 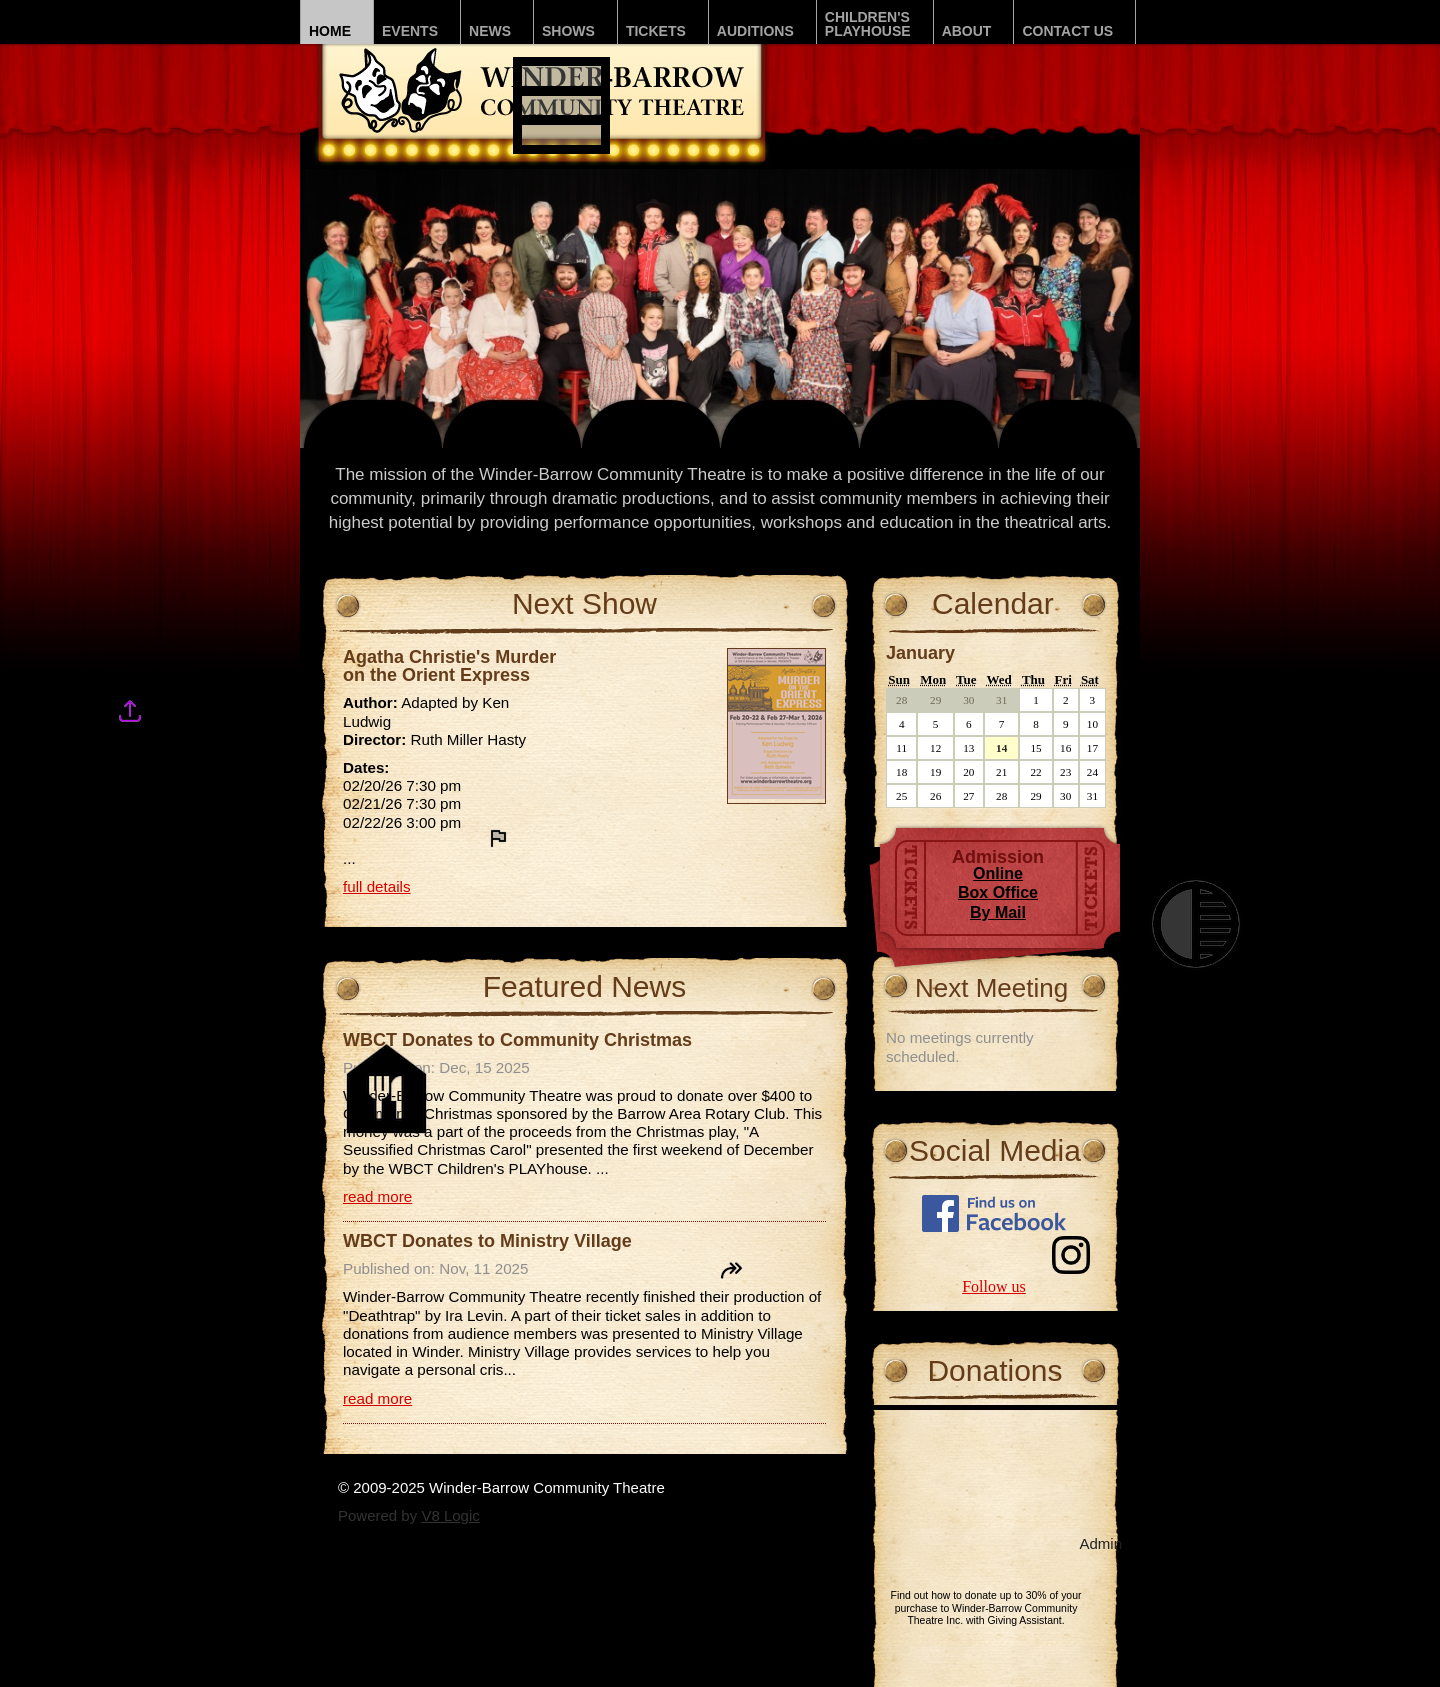 I want to click on adjust image contrast or tonality settings, so click(x=1196, y=924).